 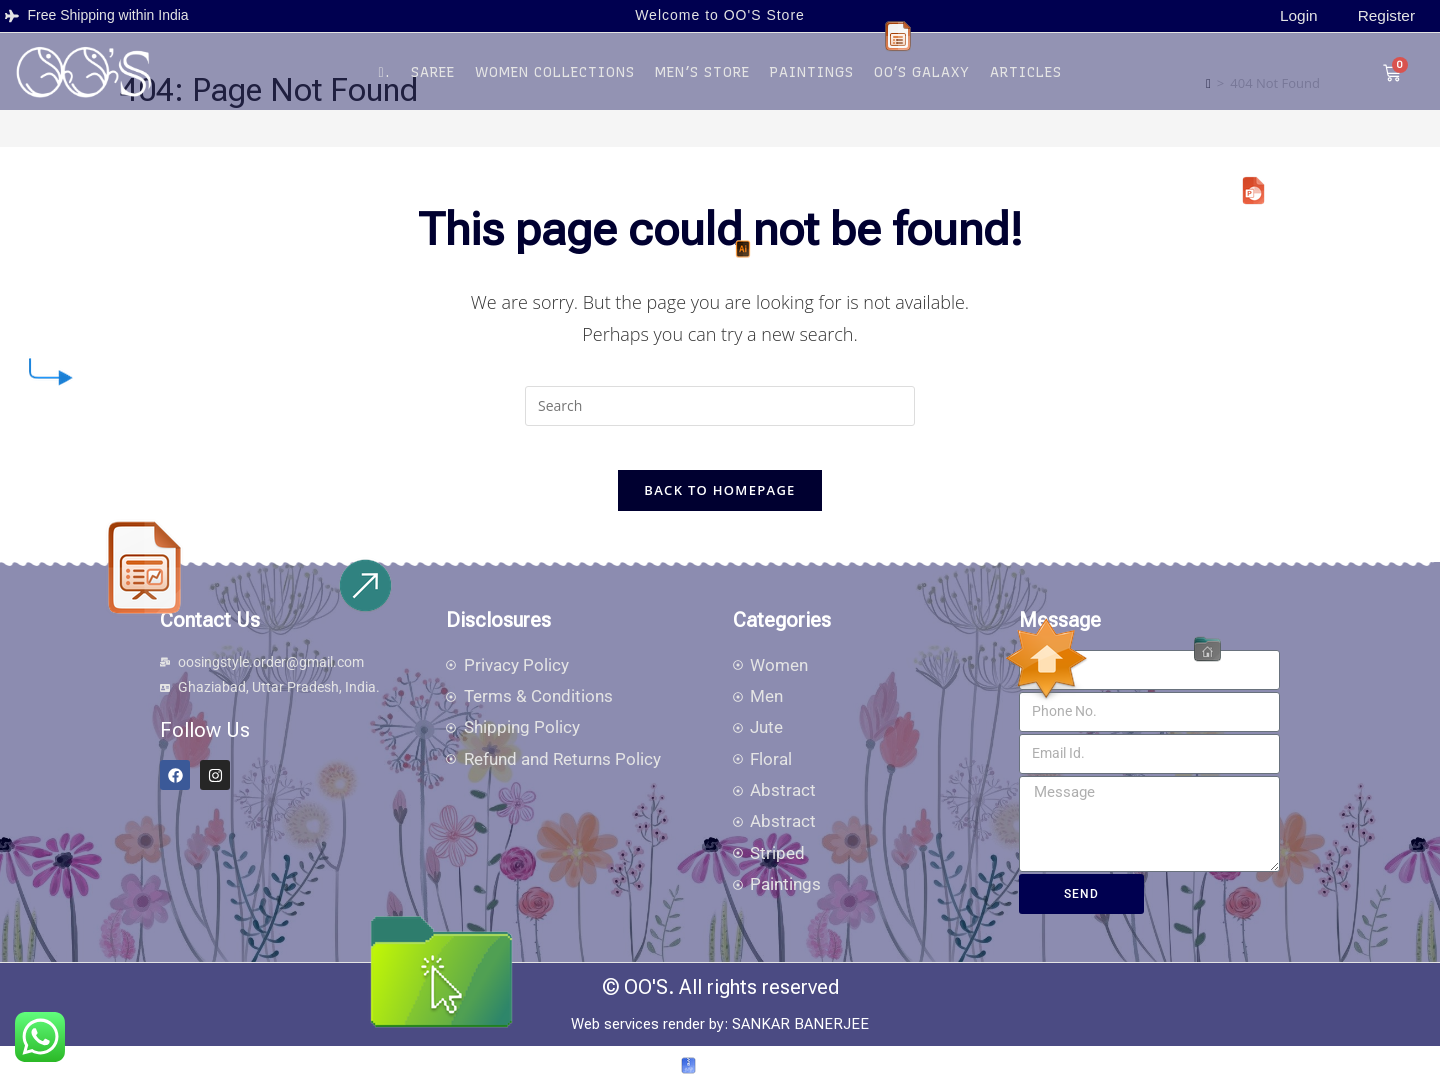 I want to click on a gzip compressed archive file, so click(x=688, y=1065).